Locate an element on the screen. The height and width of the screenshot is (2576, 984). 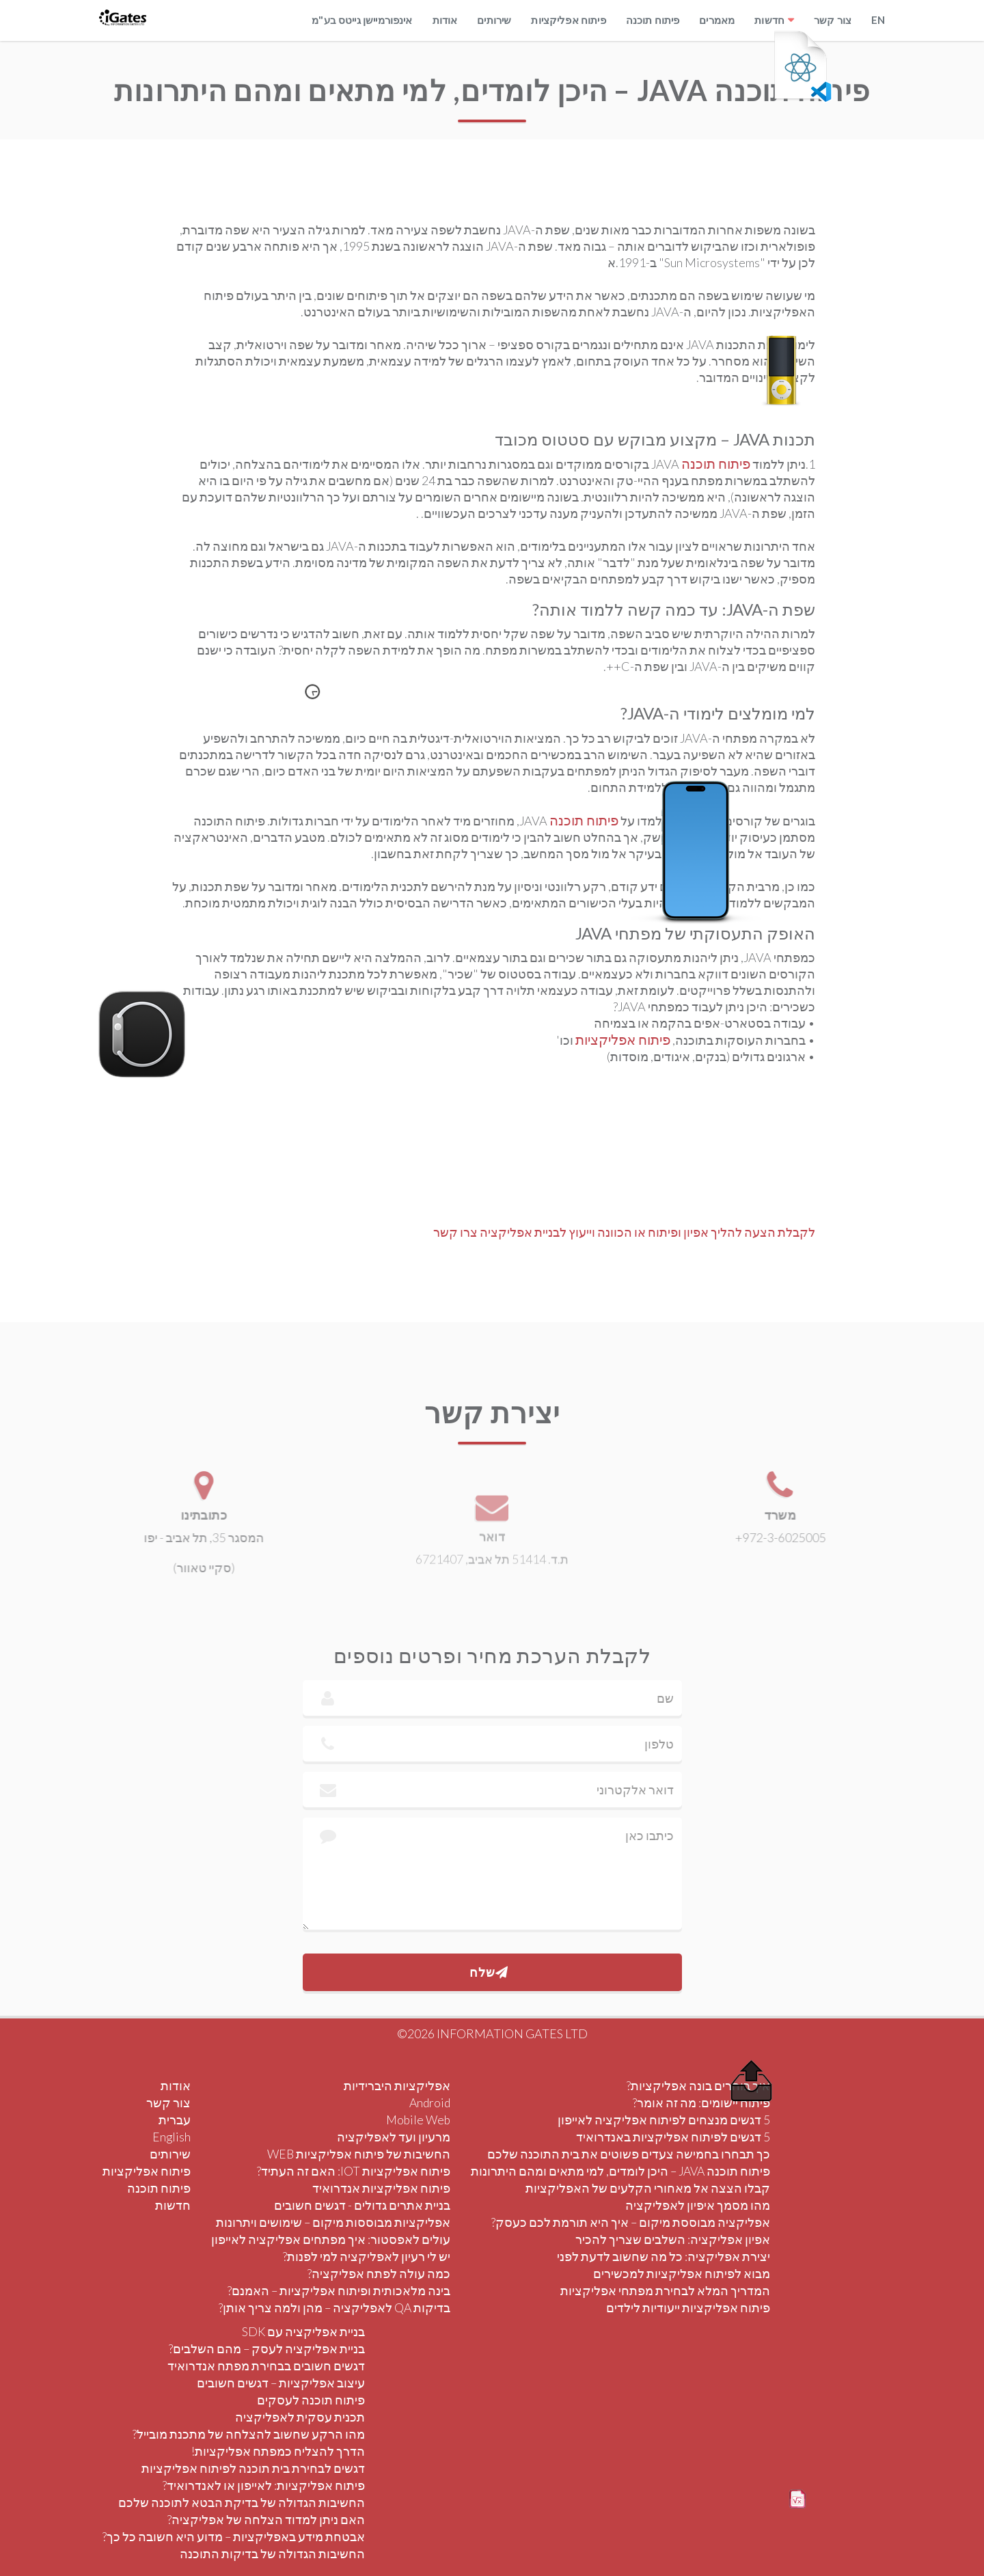
libreoffice math formula file is located at coordinates (797, 2499).